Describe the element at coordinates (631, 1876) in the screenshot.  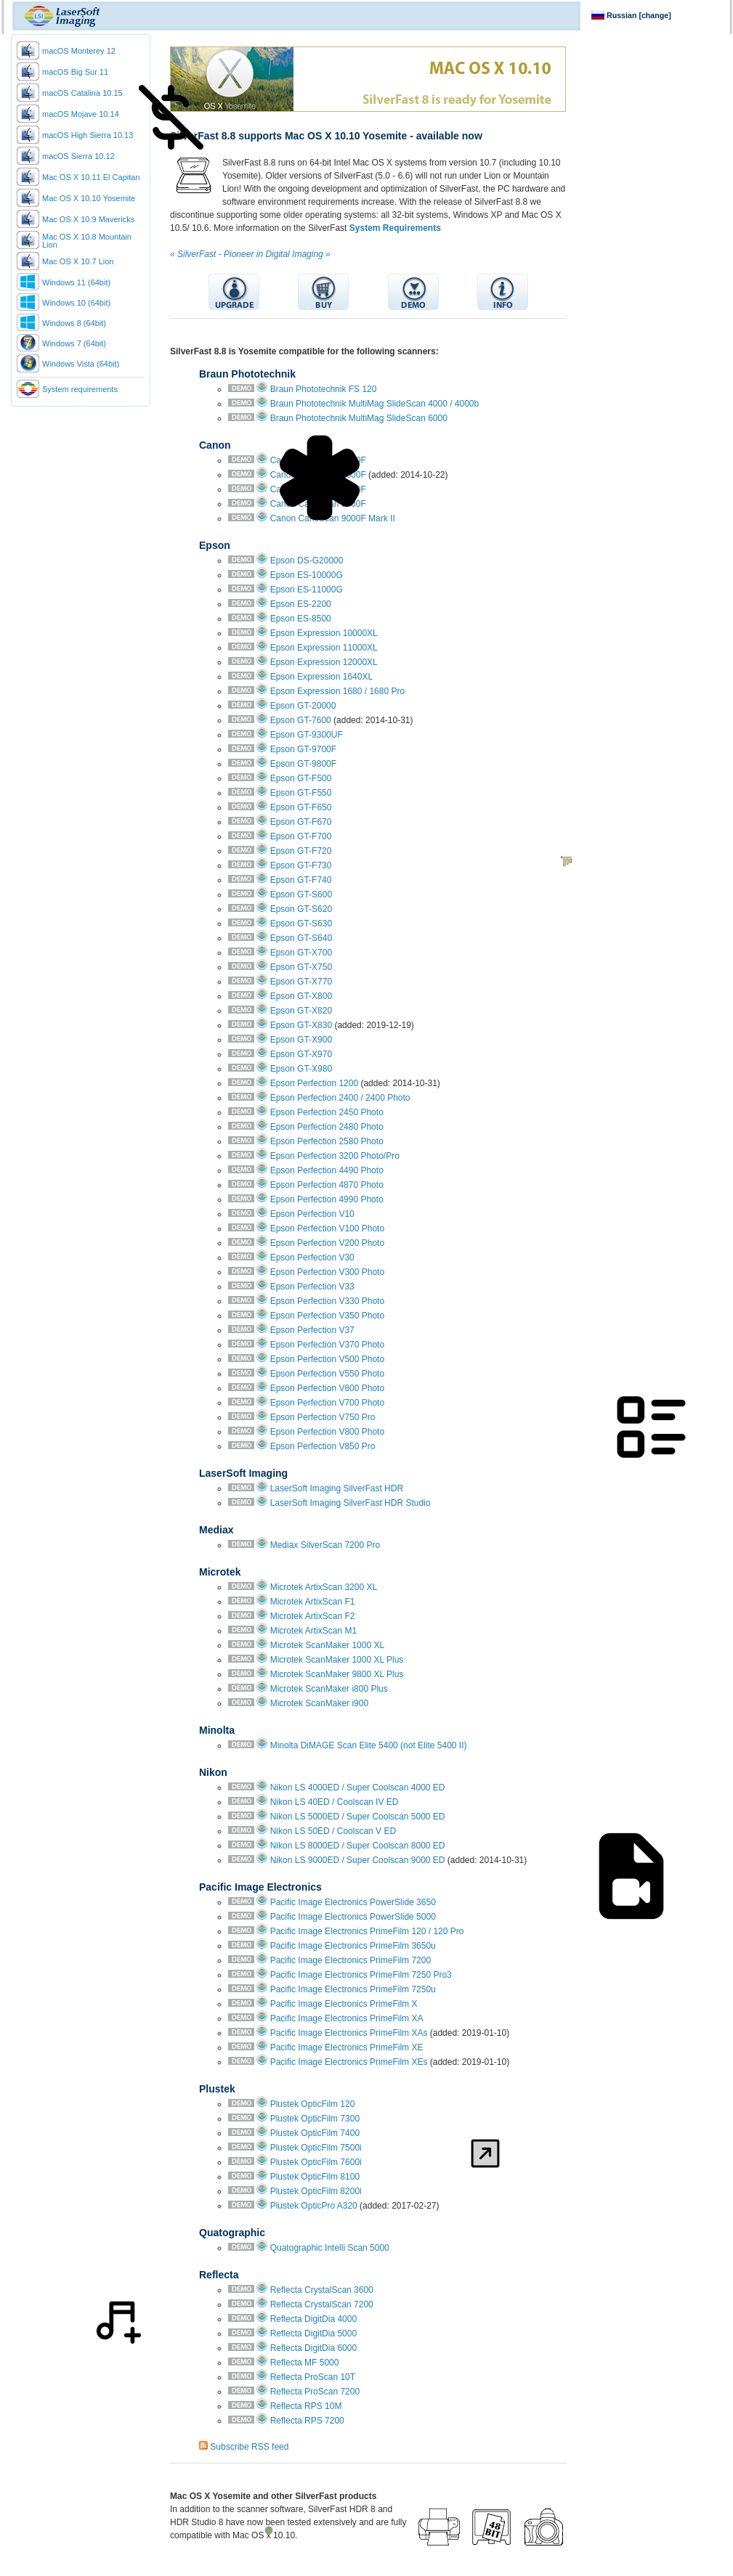
I see `open a video file` at that location.